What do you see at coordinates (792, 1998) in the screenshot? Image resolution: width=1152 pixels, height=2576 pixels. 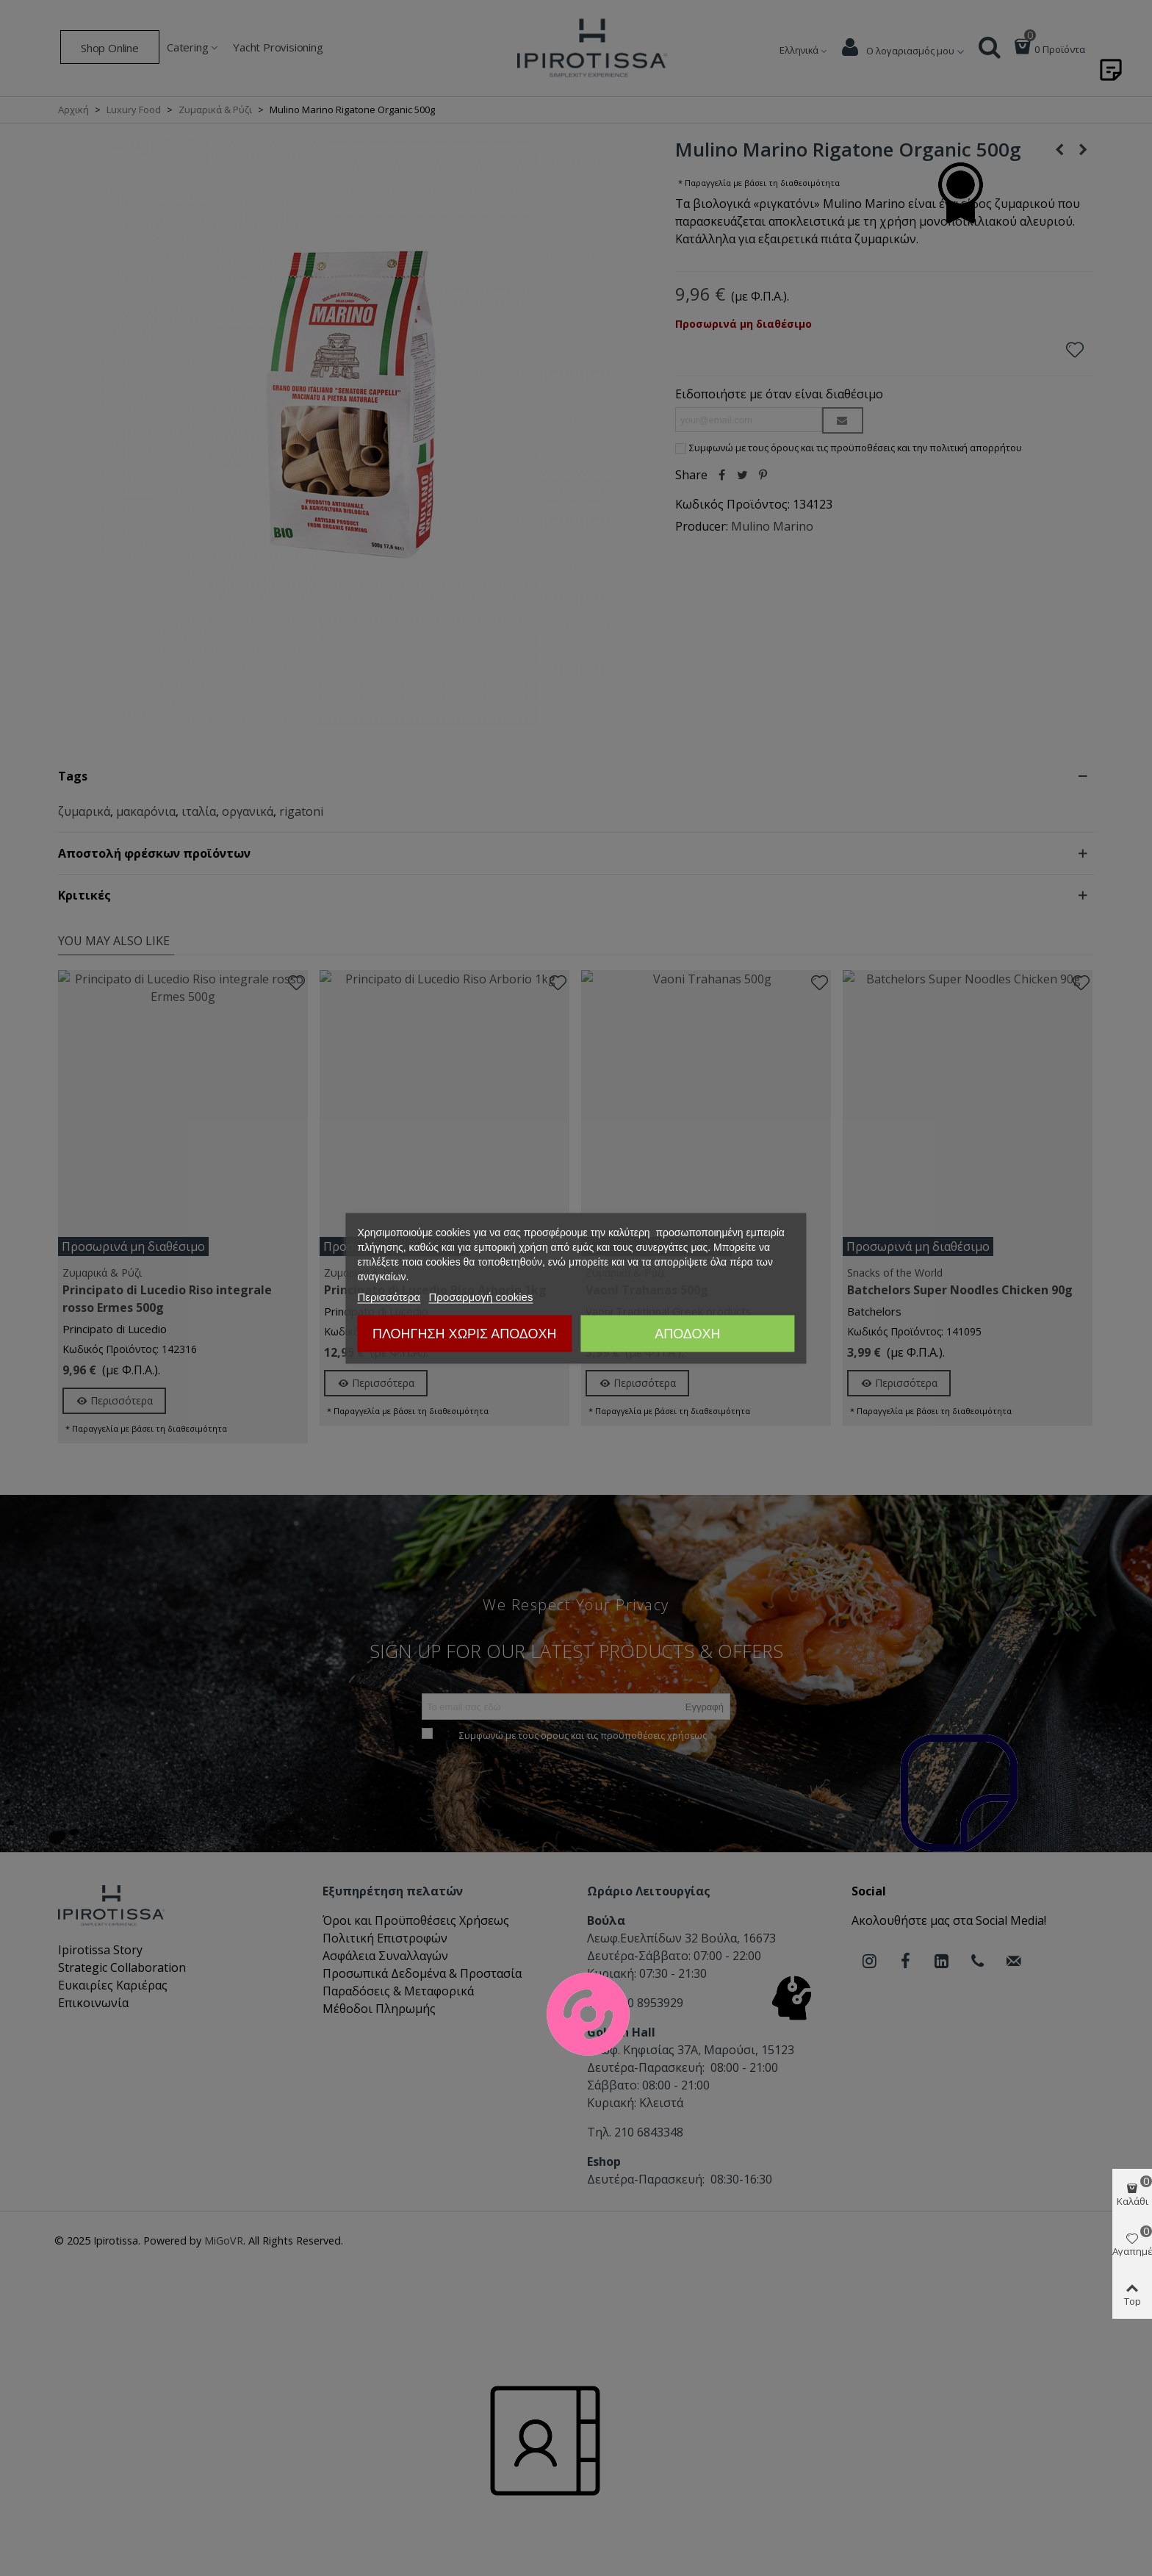 I see `access AI or machine learning features` at bounding box center [792, 1998].